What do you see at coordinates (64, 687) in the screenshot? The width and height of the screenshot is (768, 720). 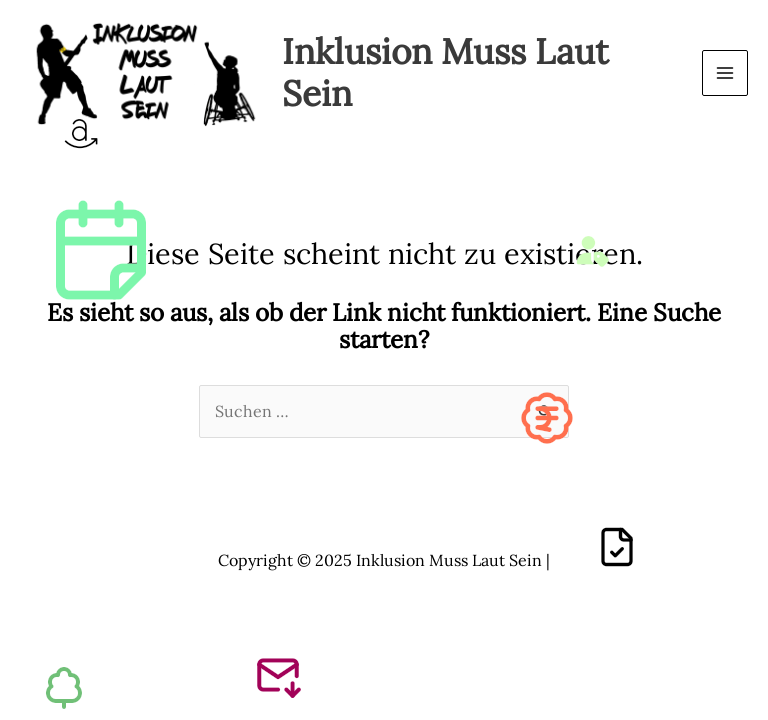 I see `view parks or nature areas on a map` at bounding box center [64, 687].